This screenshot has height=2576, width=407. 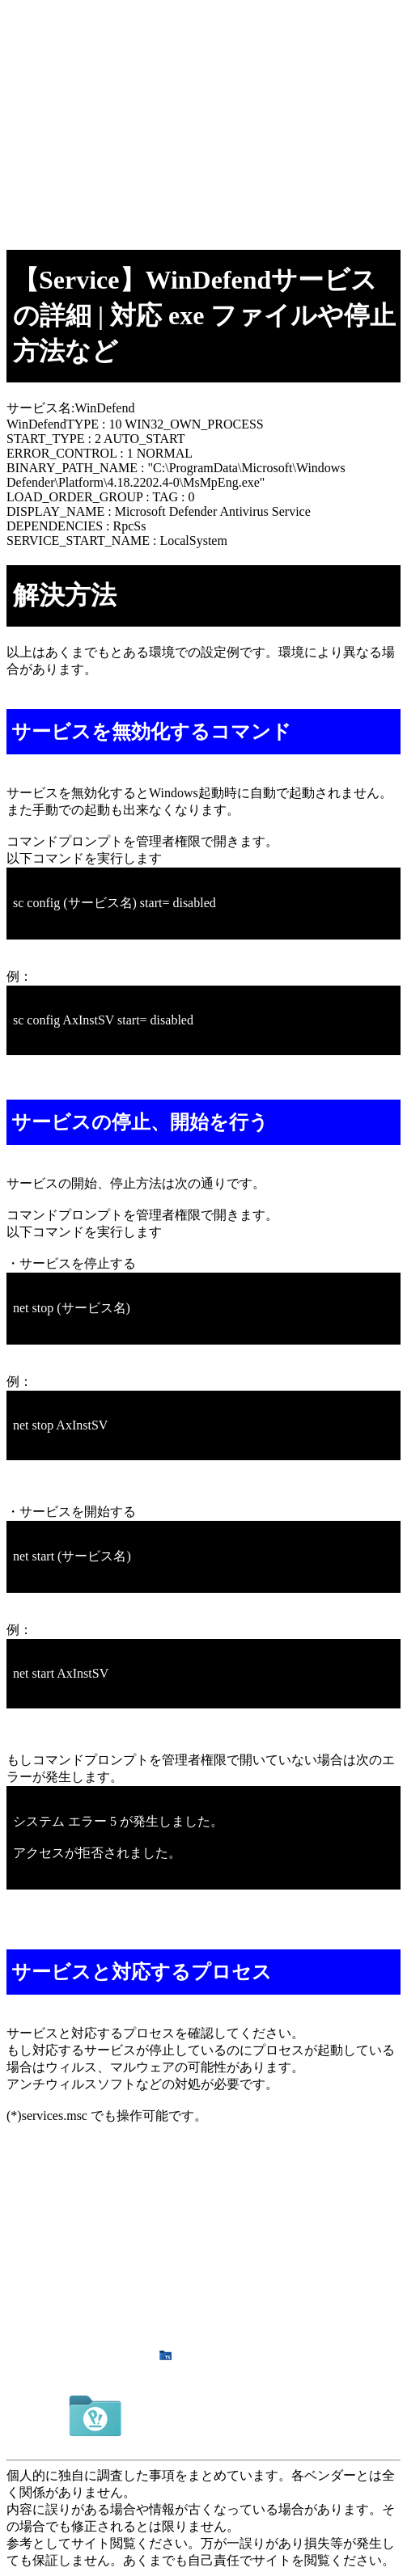 I want to click on open typescript project files folder, so click(x=165, y=2355).